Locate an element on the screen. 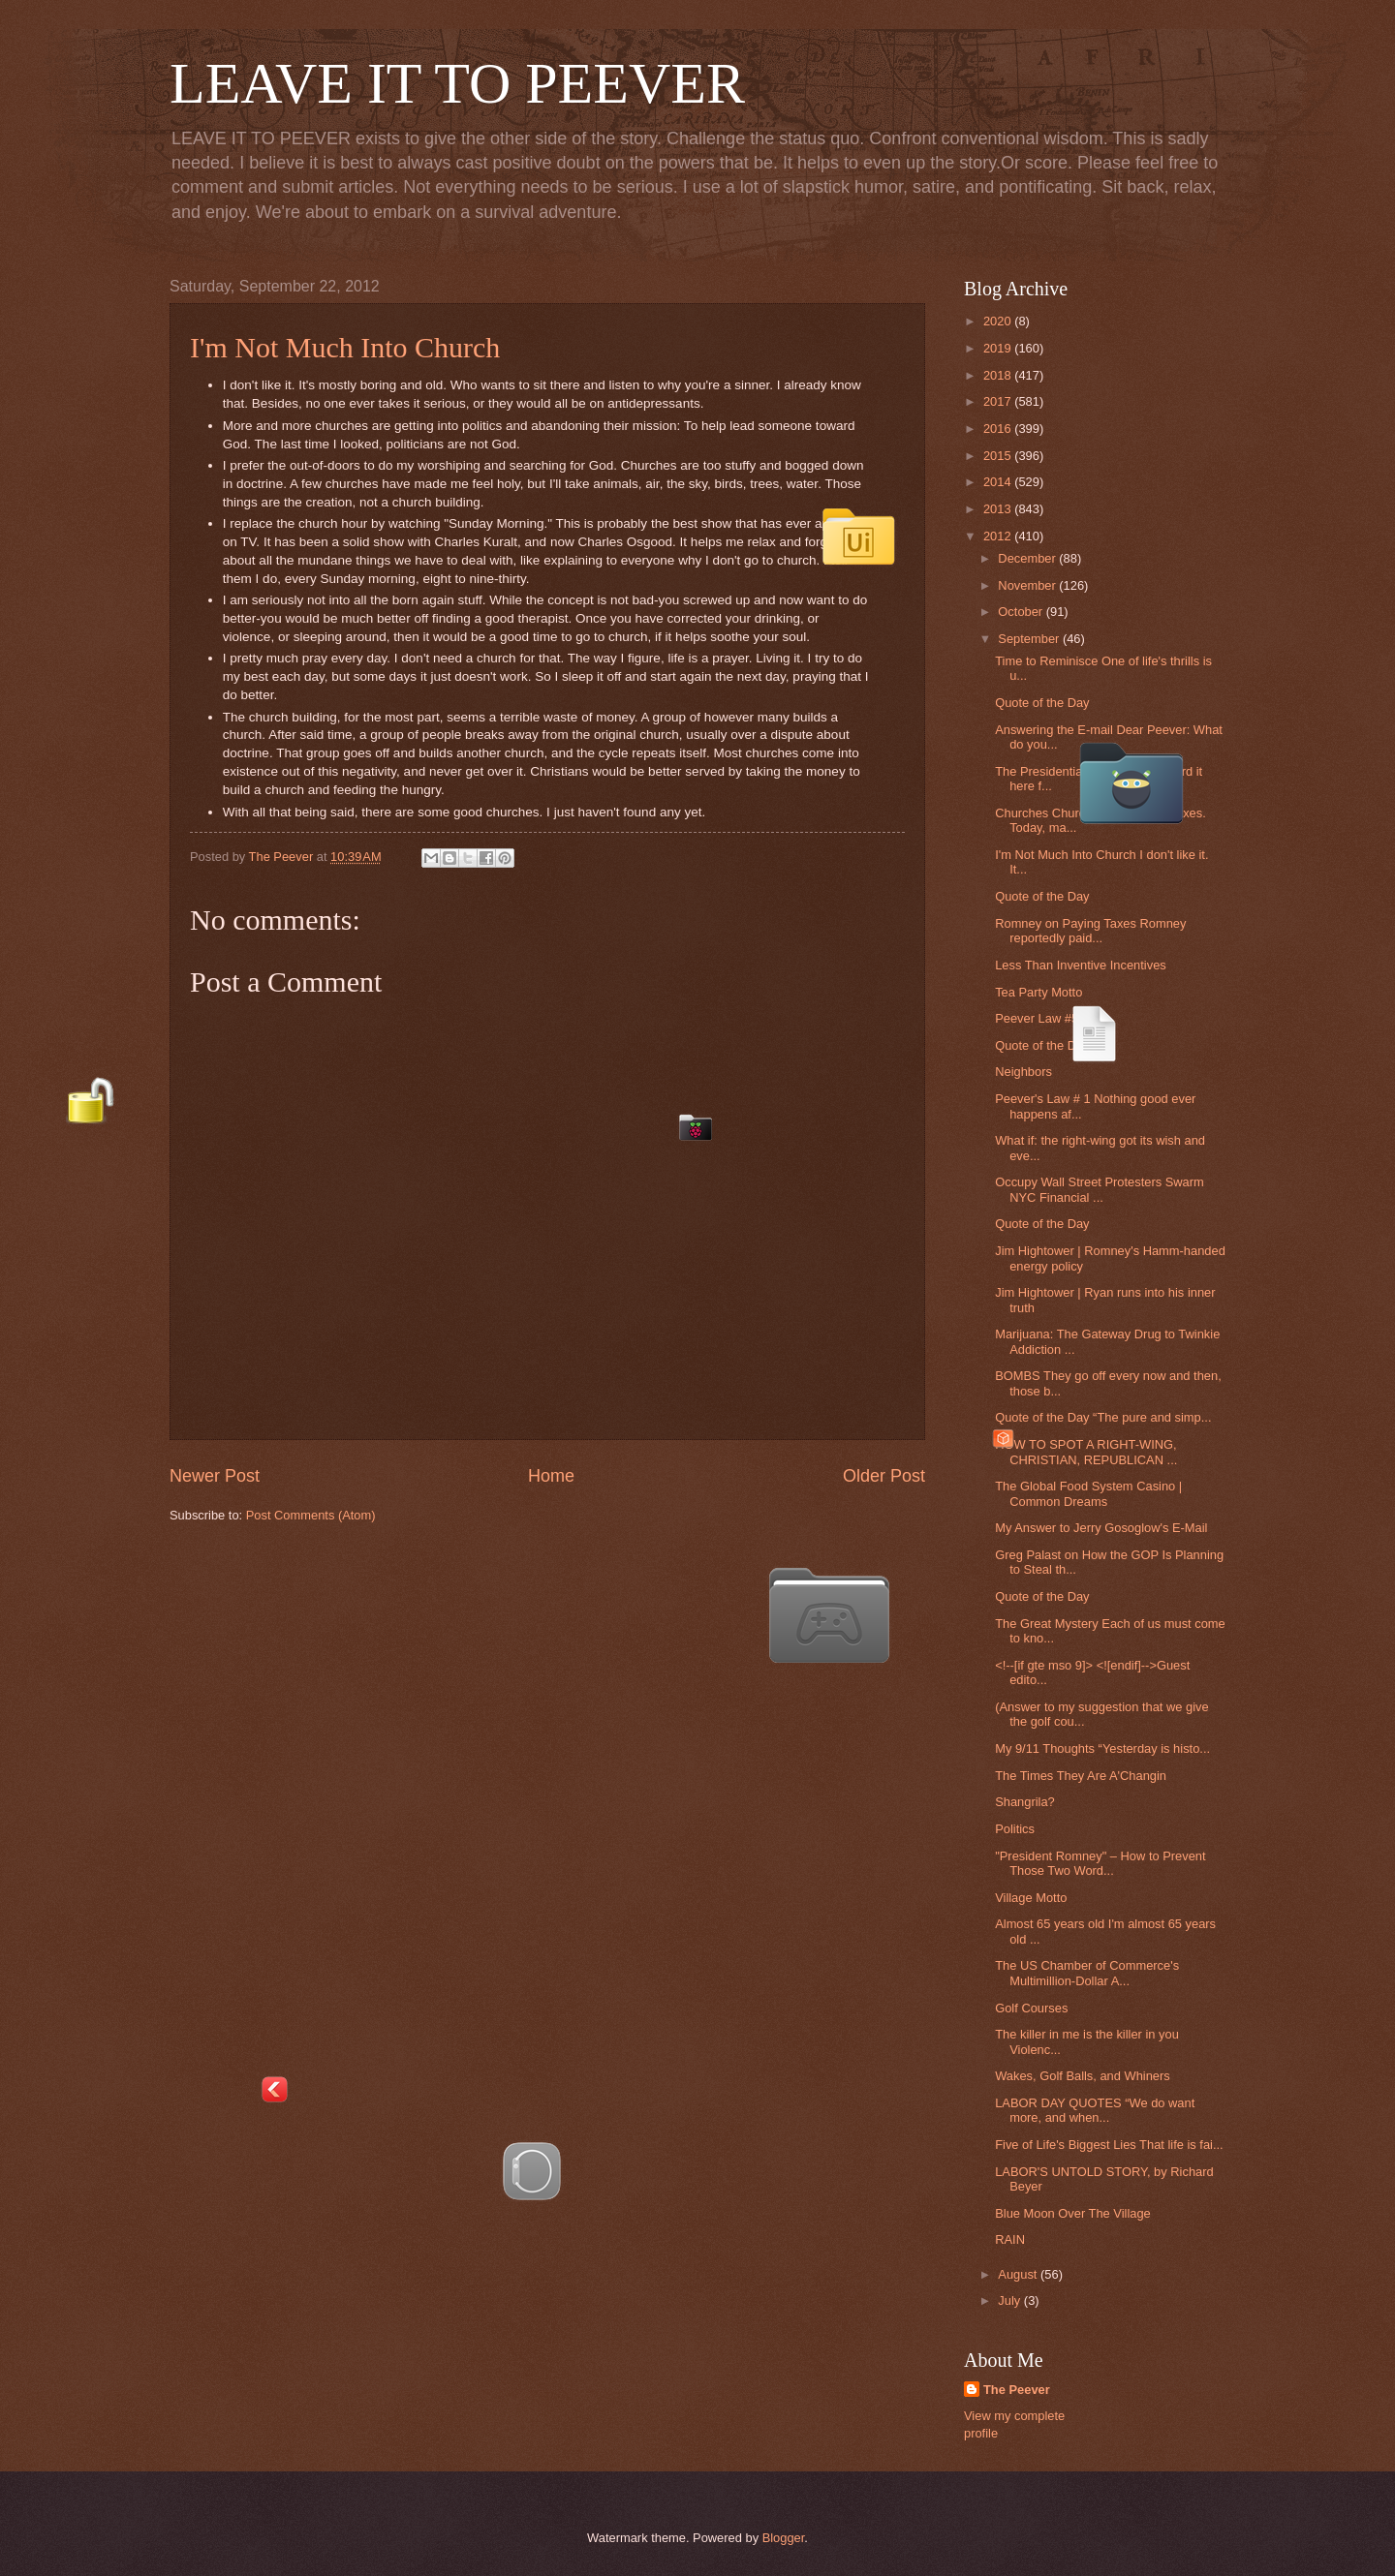 The image size is (1395, 2576). open ninja download manager folder is located at coordinates (1131, 785).